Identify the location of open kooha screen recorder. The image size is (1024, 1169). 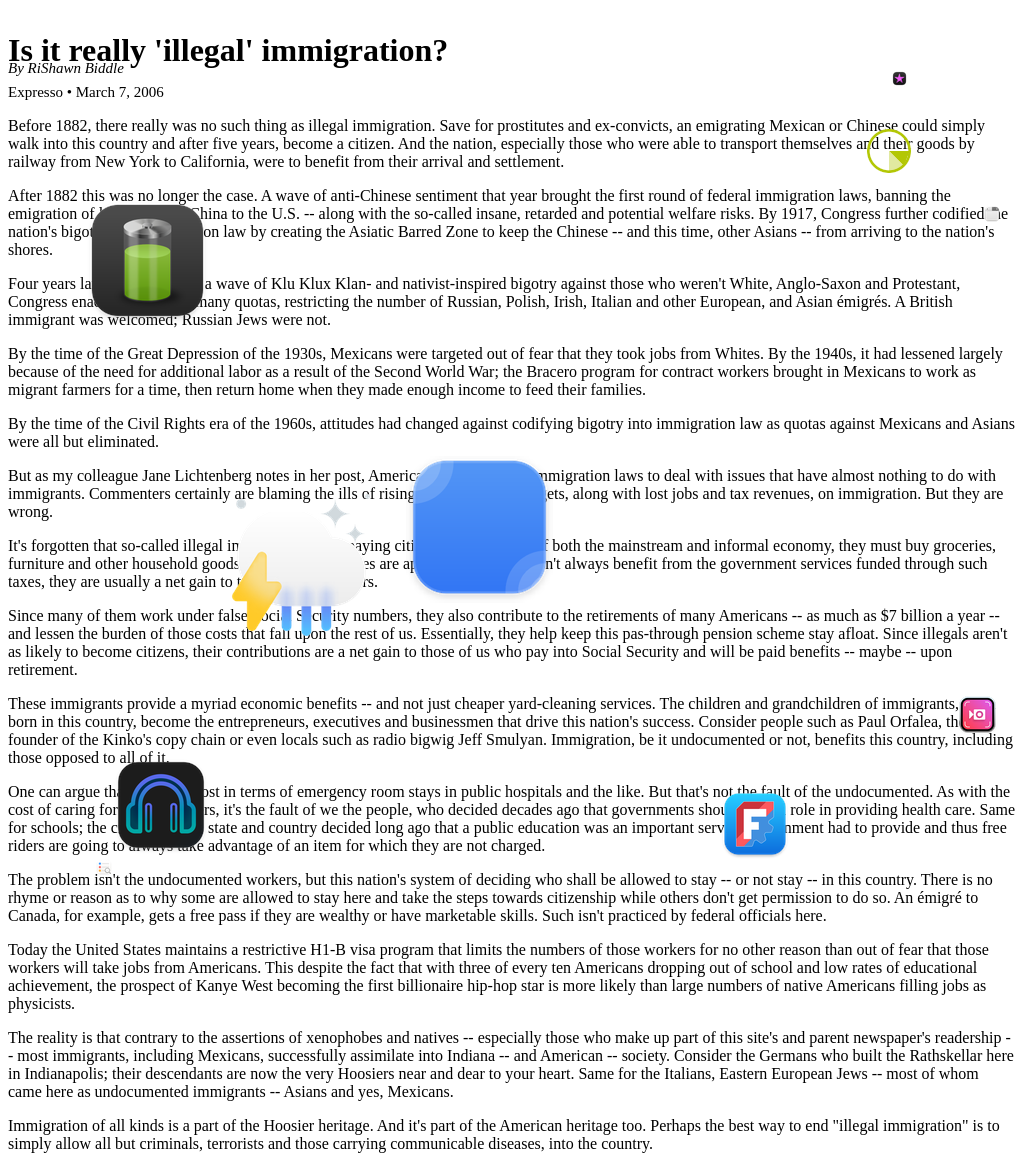
(977, 714).